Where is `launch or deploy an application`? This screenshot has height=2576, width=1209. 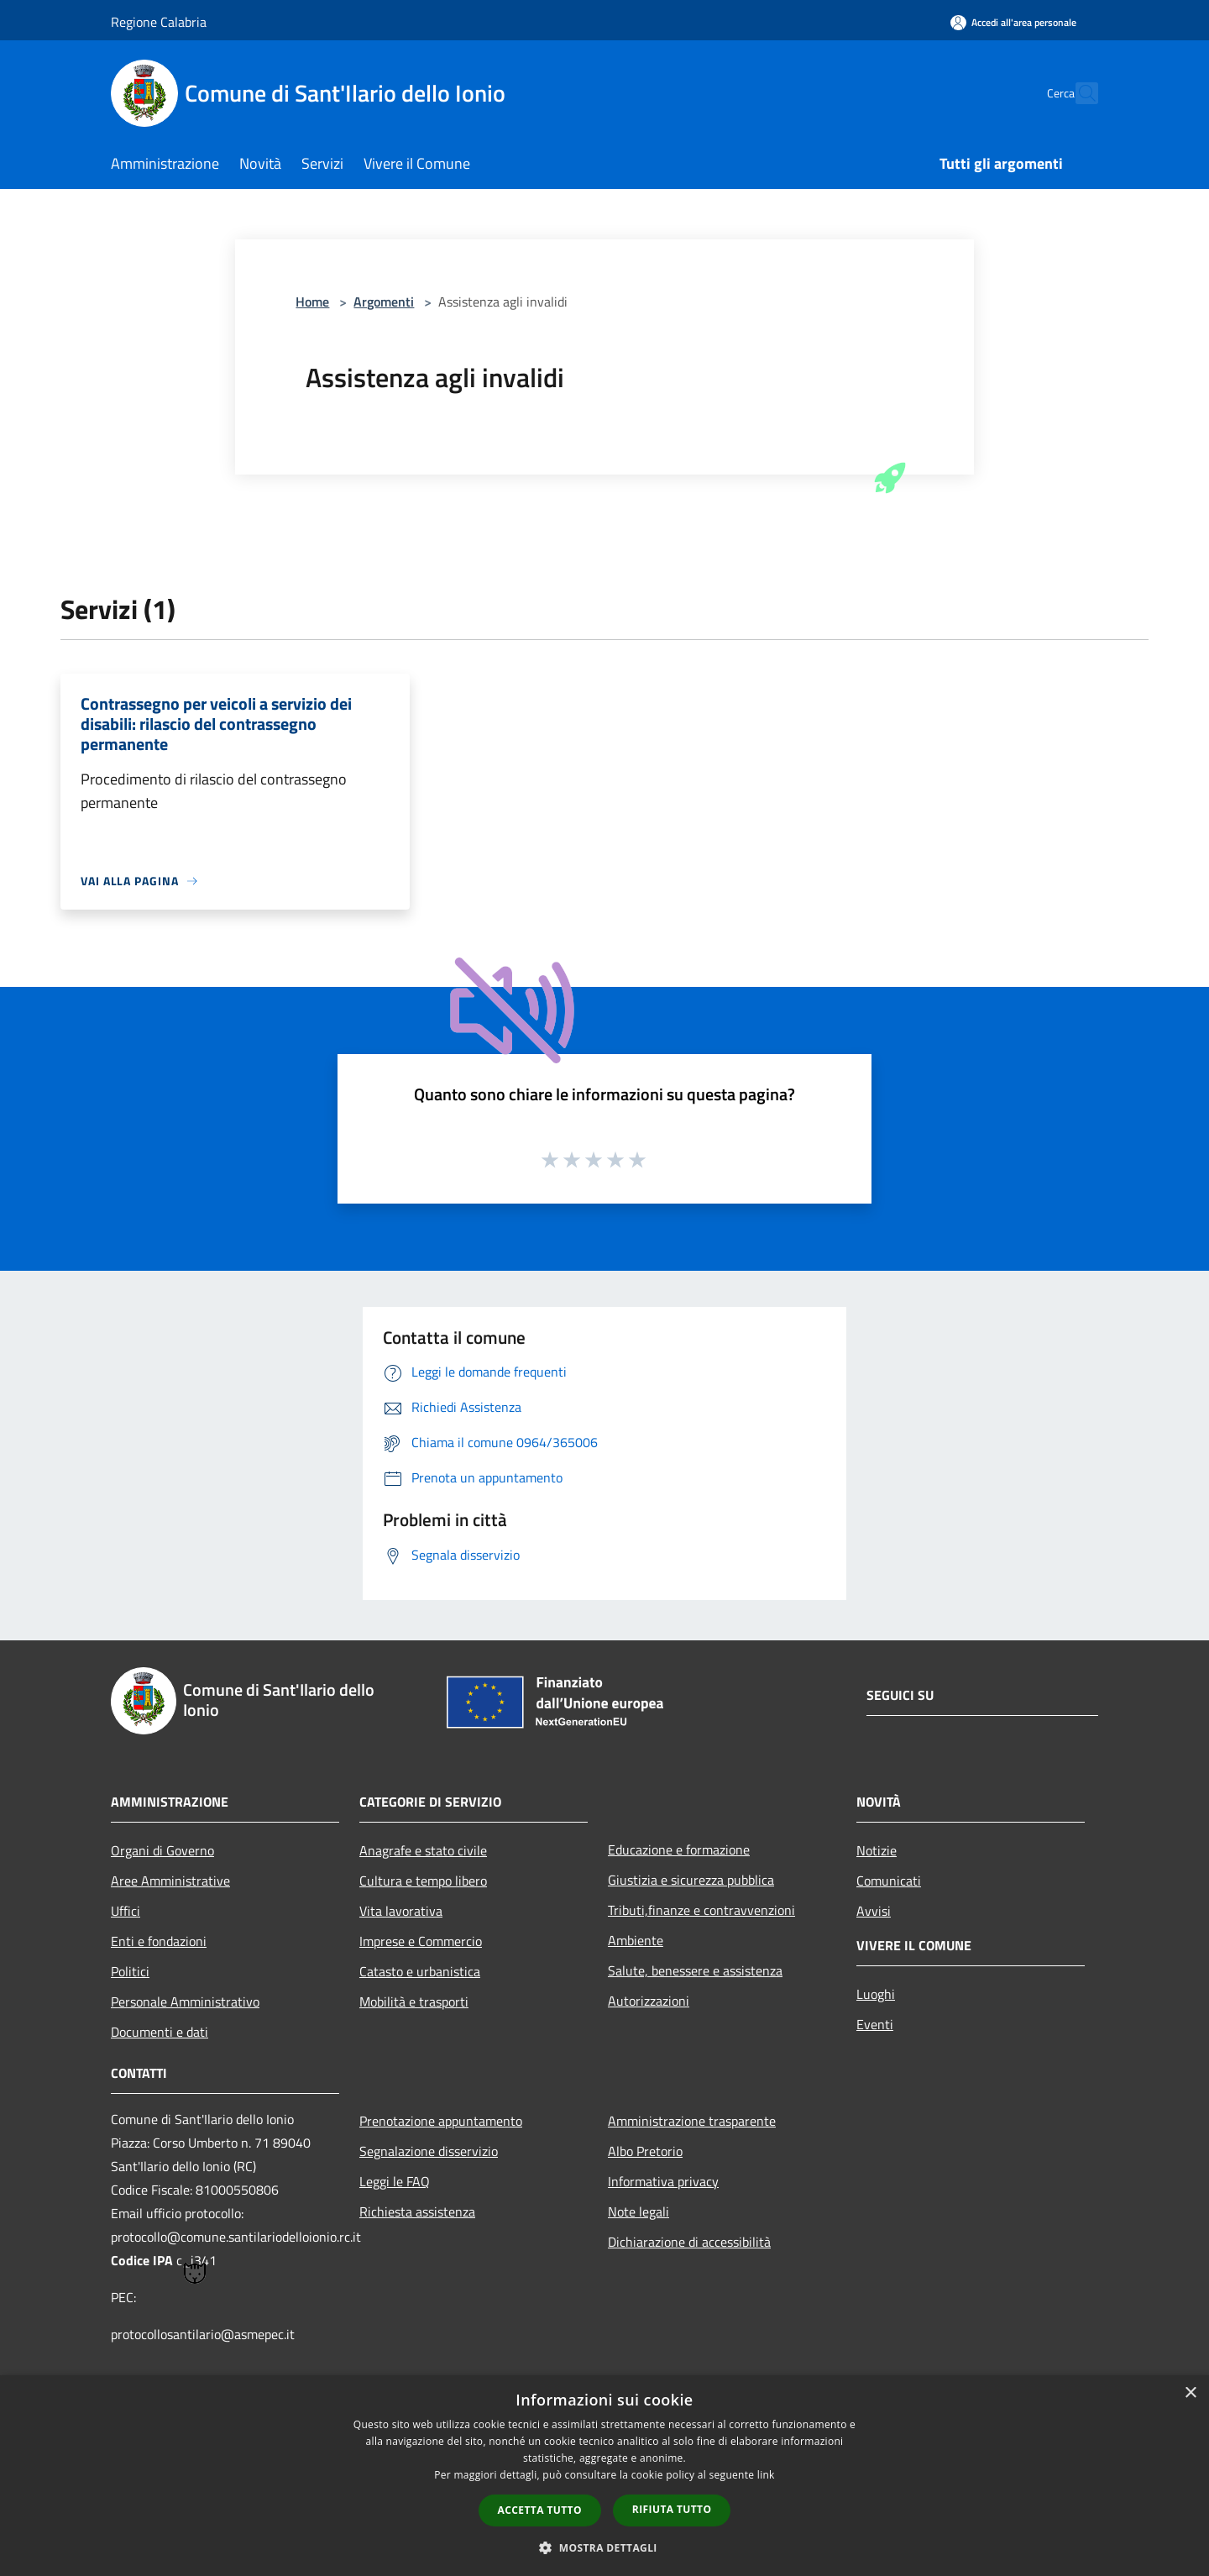 launch or deploy an application is located at coordinates (890, 478).